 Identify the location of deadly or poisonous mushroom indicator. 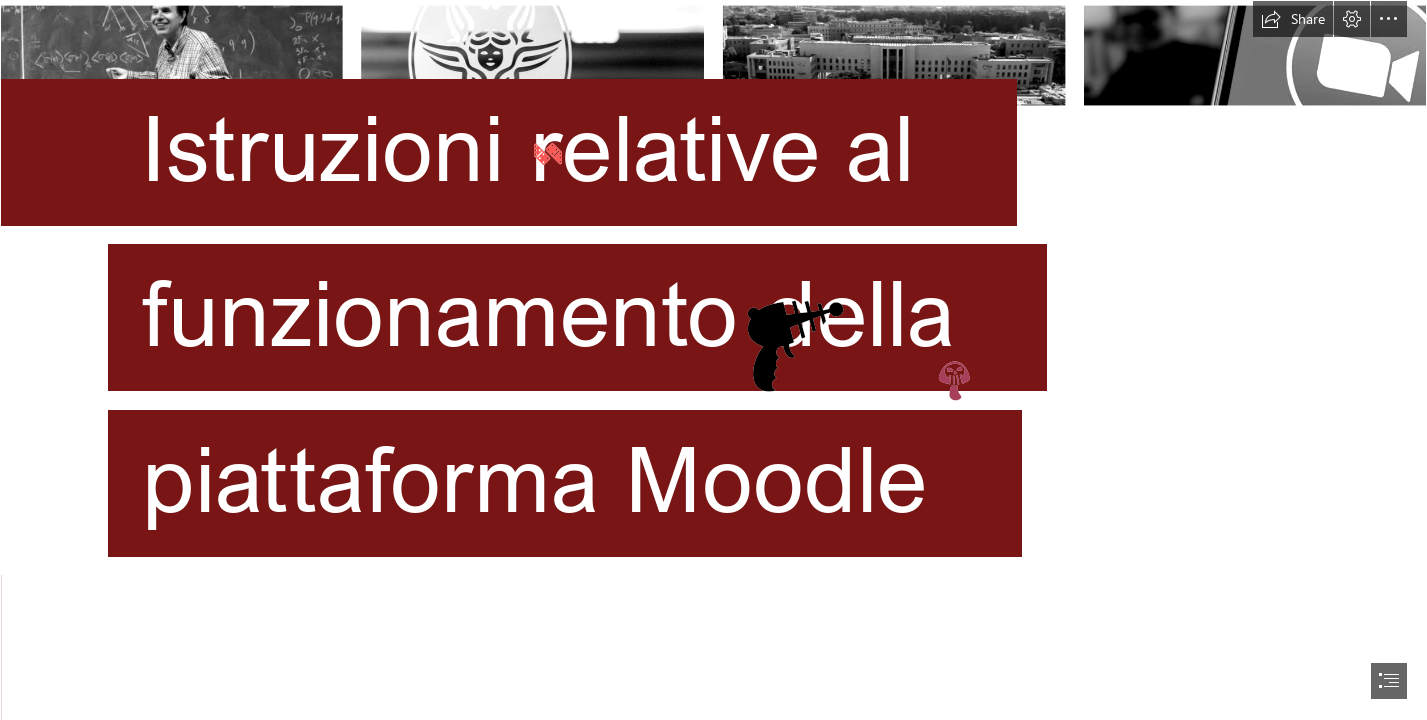
(954, 381).